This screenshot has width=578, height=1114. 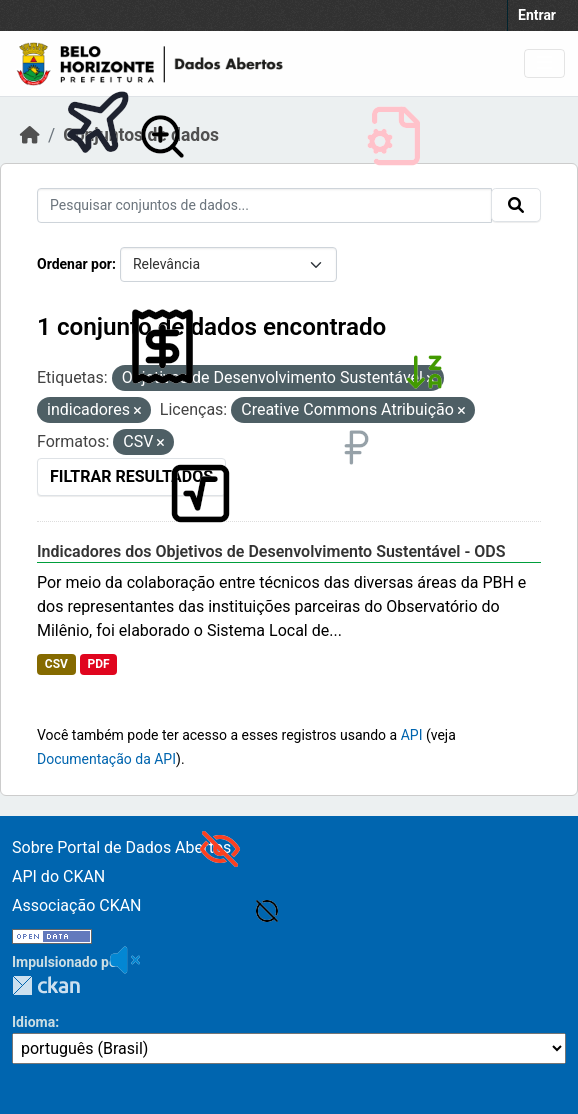 What do you see at coordinates (125, 960) in the screenshot?
I see `mute audio or sound` at bounding box center [125, 960].